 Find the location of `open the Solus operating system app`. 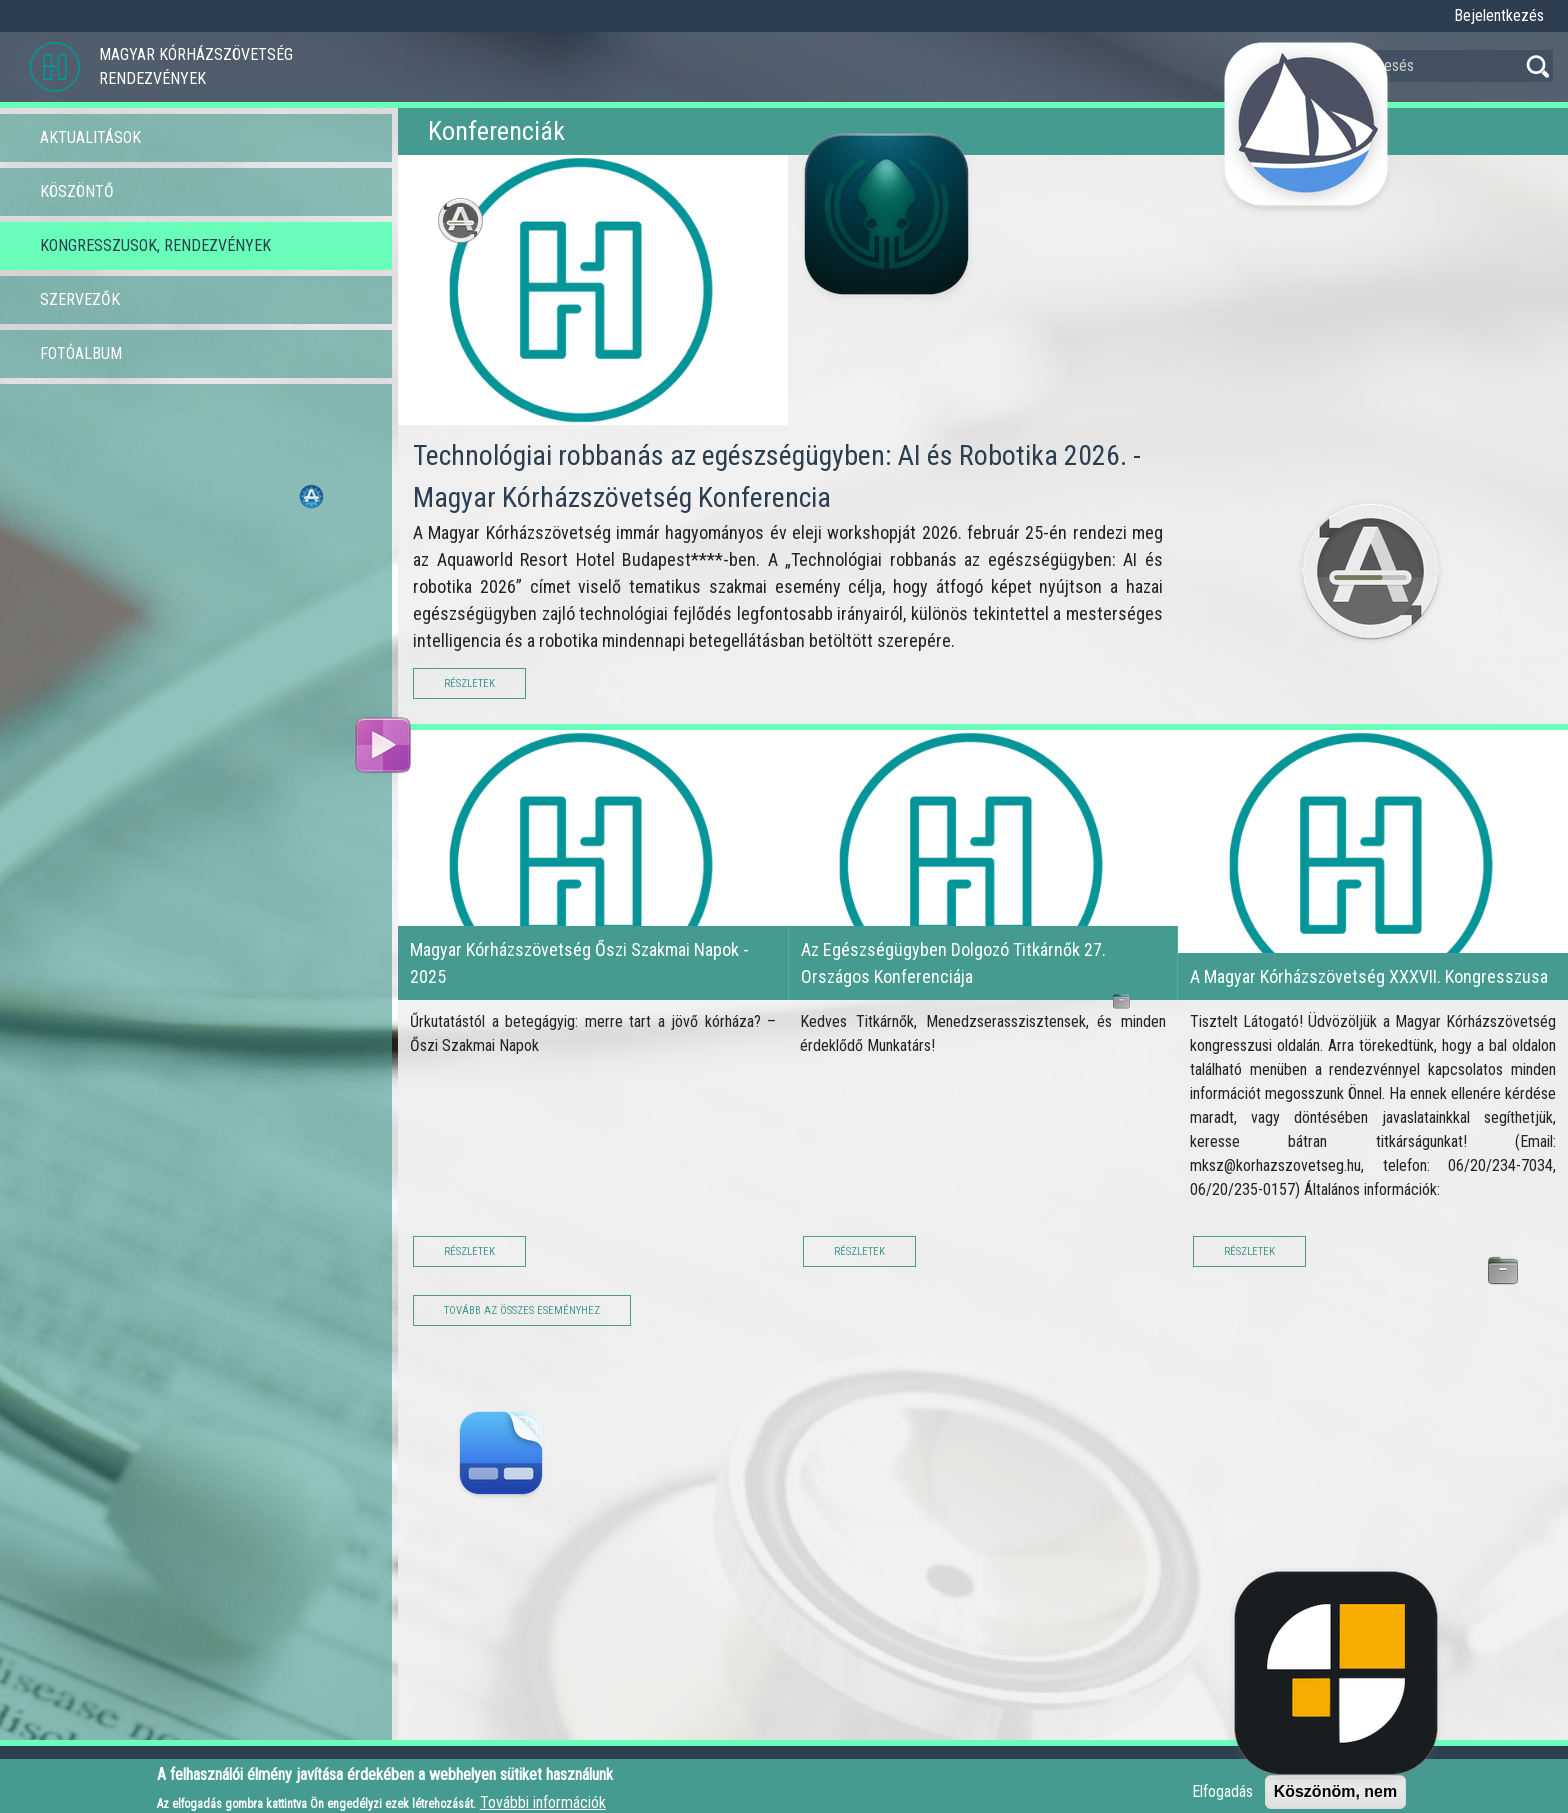

open the Solus operating system app is located at coordinates (1306, 124).